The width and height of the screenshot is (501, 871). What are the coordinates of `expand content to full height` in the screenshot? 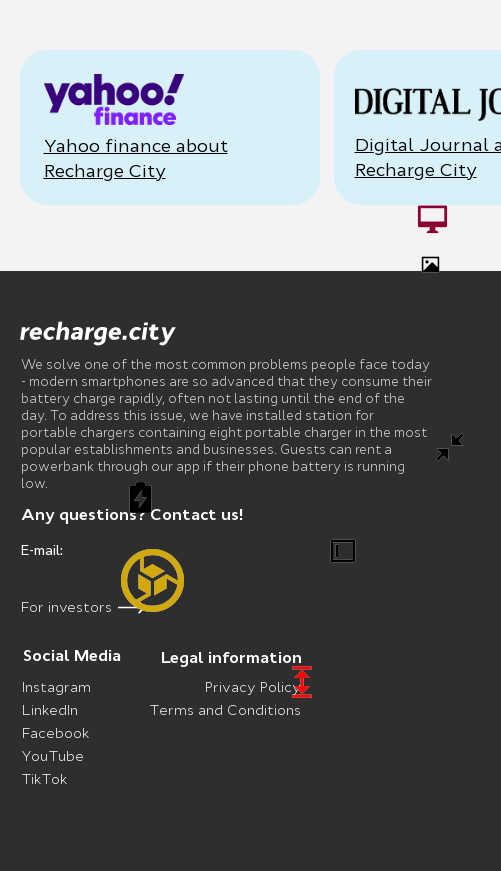 It's located at (302, 682).